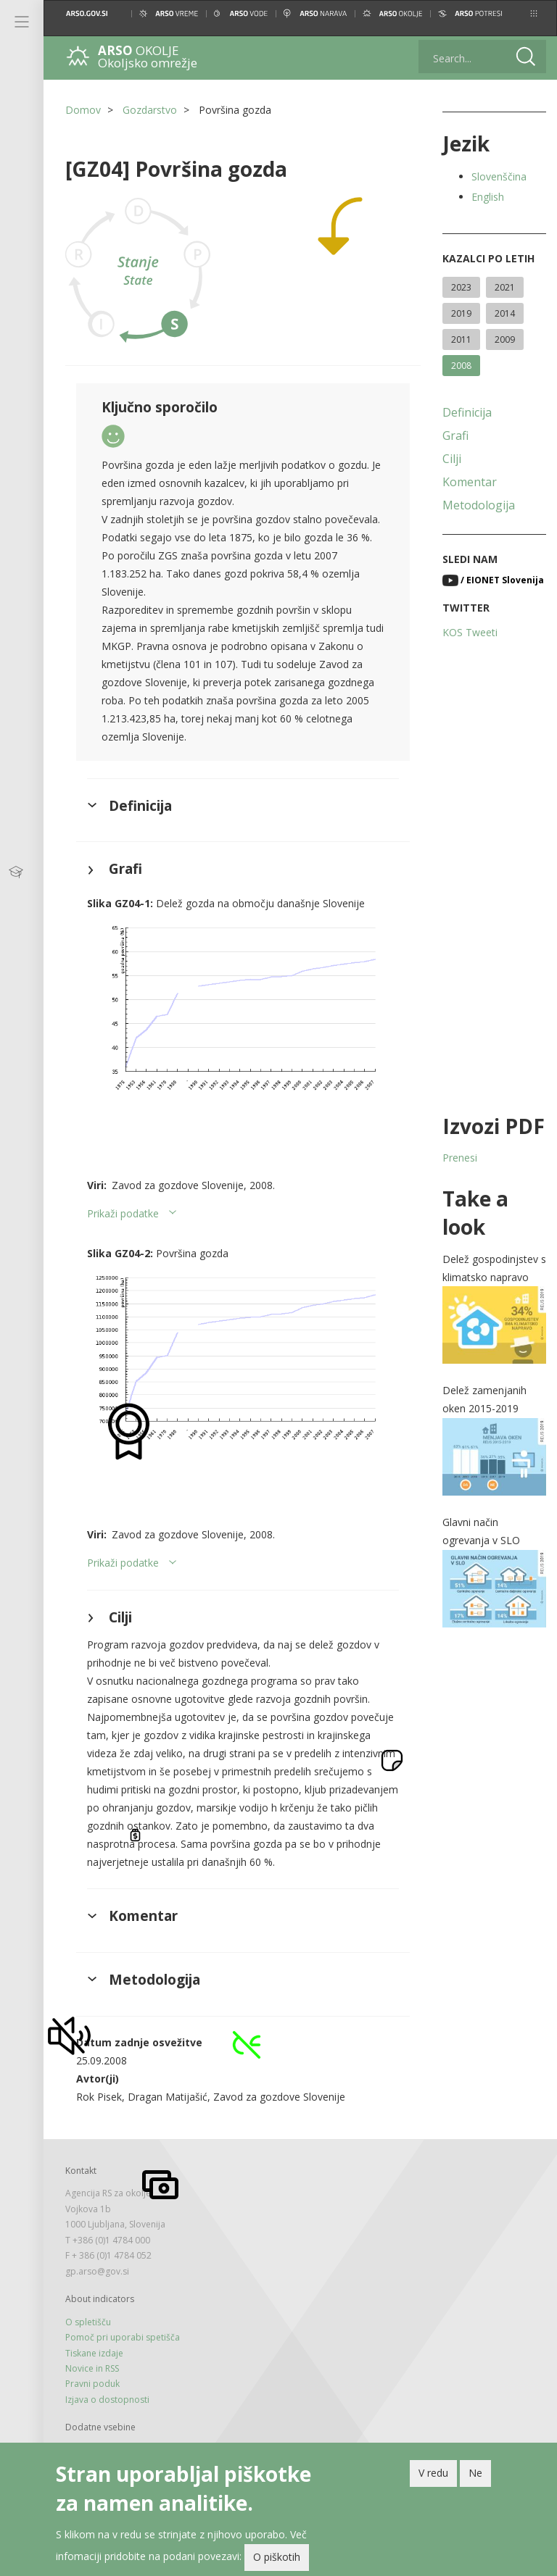  I want to click on mute audio or sound, so click(68, 2035).